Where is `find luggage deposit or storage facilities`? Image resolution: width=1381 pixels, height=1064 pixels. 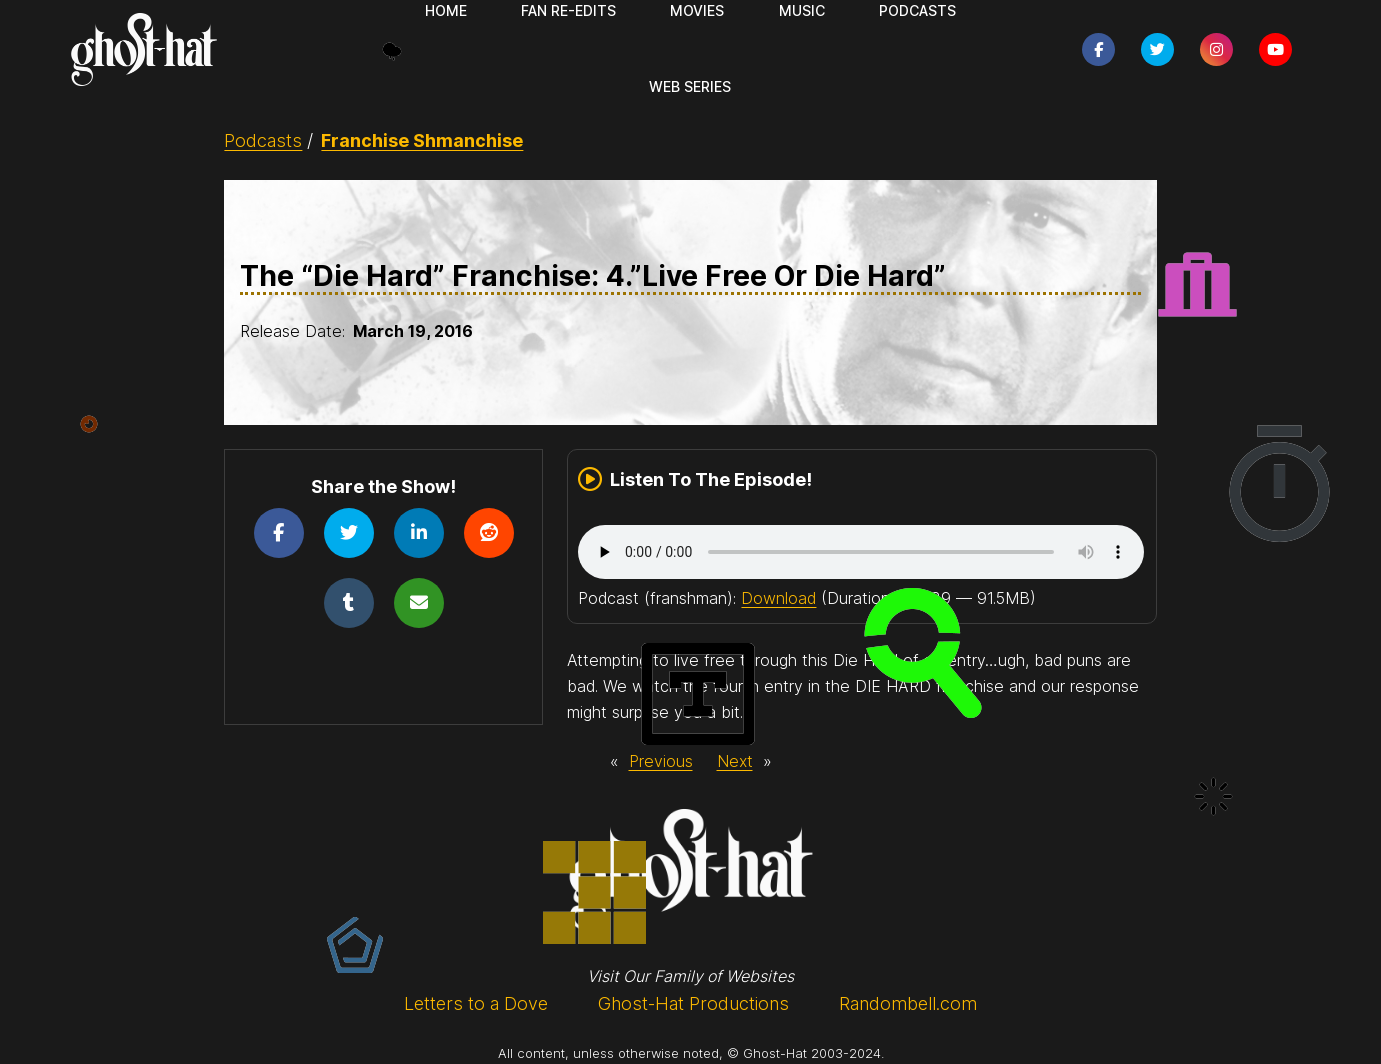 find luggage deposit or storage facilities is located at coordinates (1197, 284).